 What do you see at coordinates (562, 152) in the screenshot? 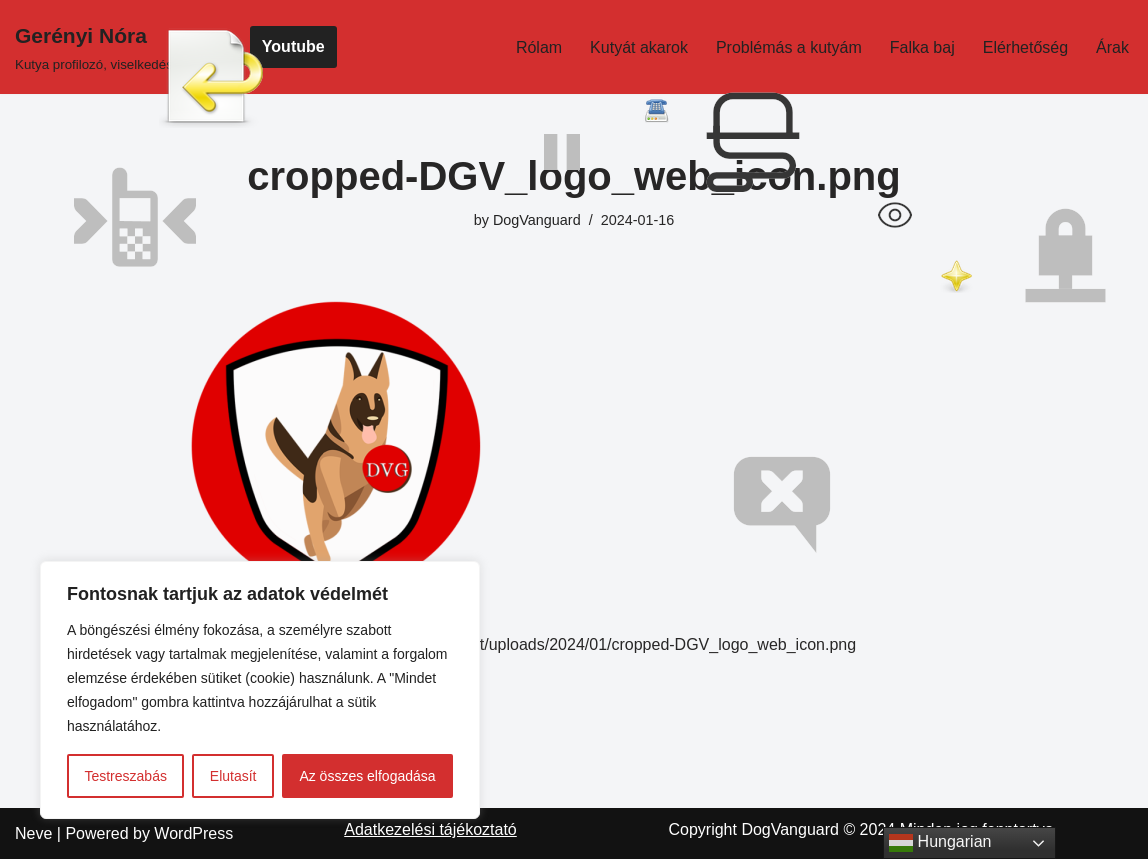
I see `pause media playback` at bounding box center [562, 152].